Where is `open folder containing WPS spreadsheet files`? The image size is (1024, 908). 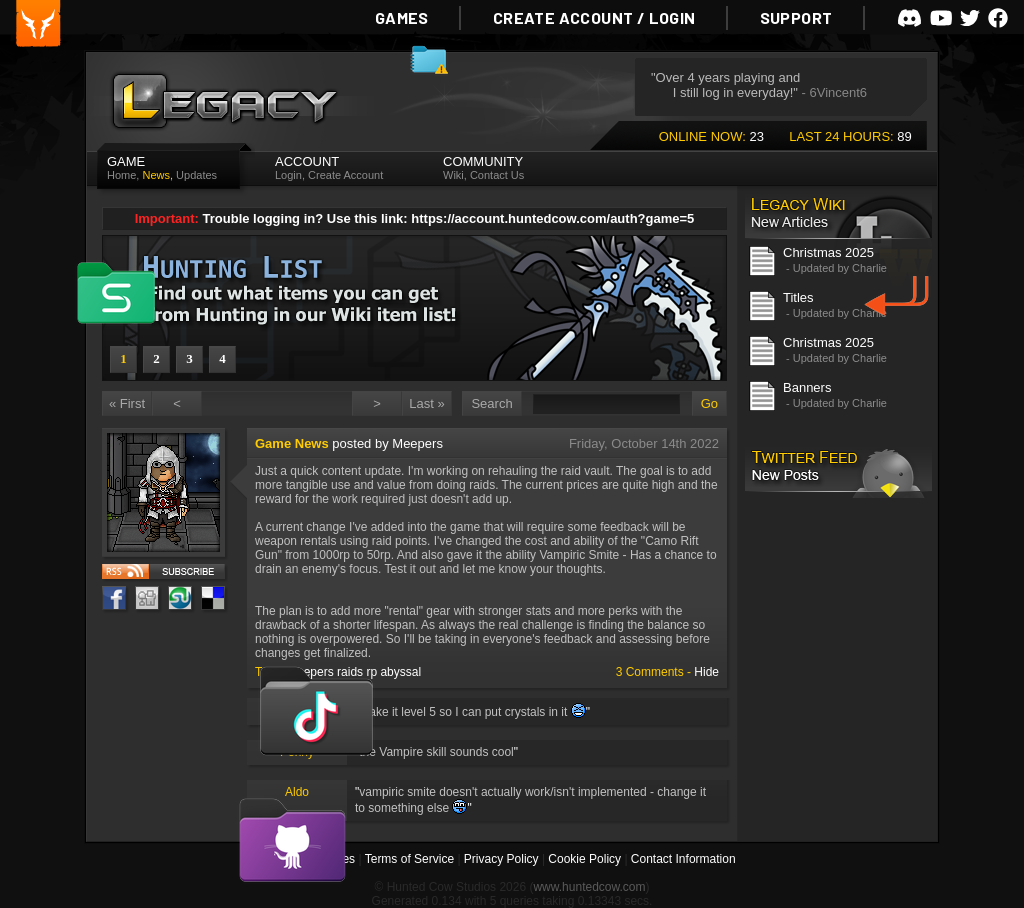
open folder containing WPS spreadsheet files is located at coordinates (116, 295).